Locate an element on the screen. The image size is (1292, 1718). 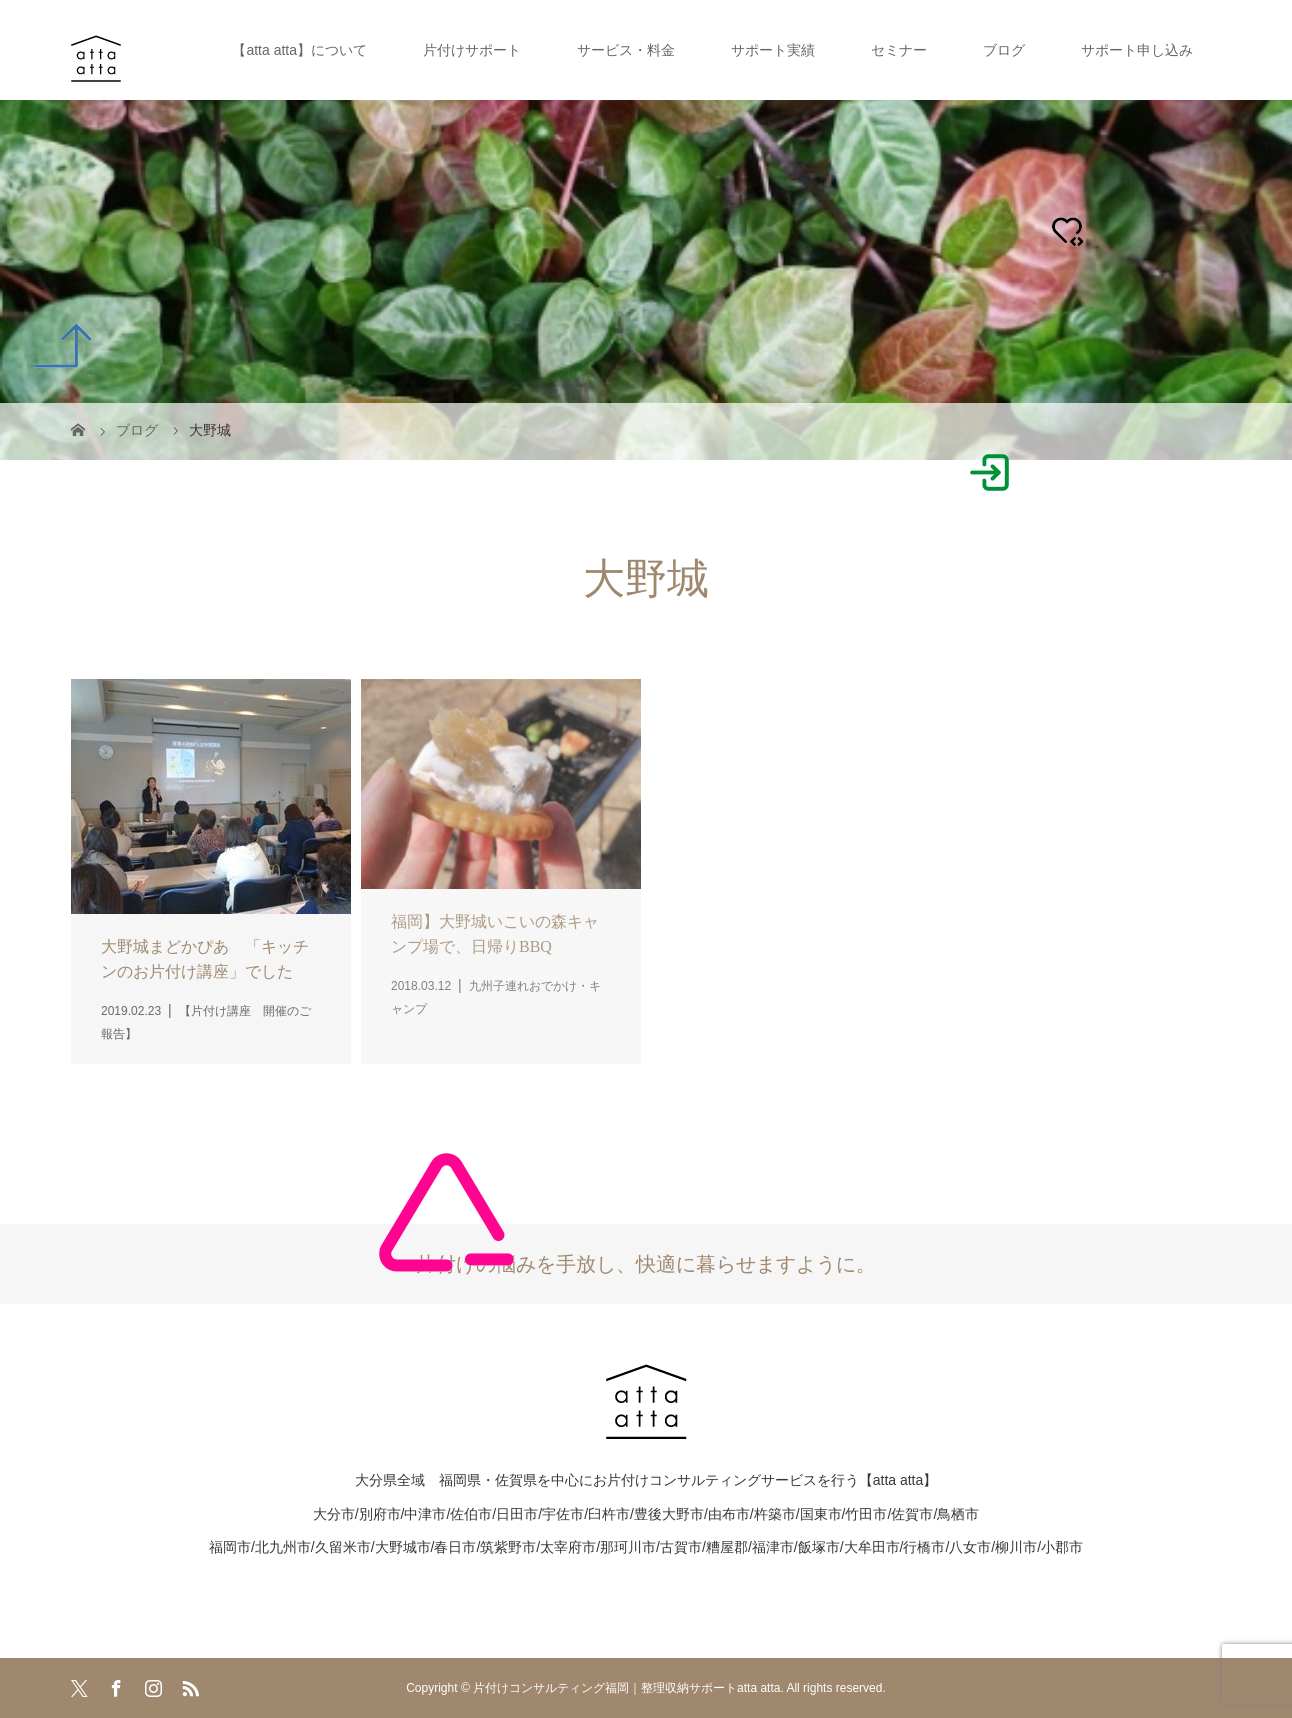
decrease priority or warning level is located at coordinates (446, 1216).